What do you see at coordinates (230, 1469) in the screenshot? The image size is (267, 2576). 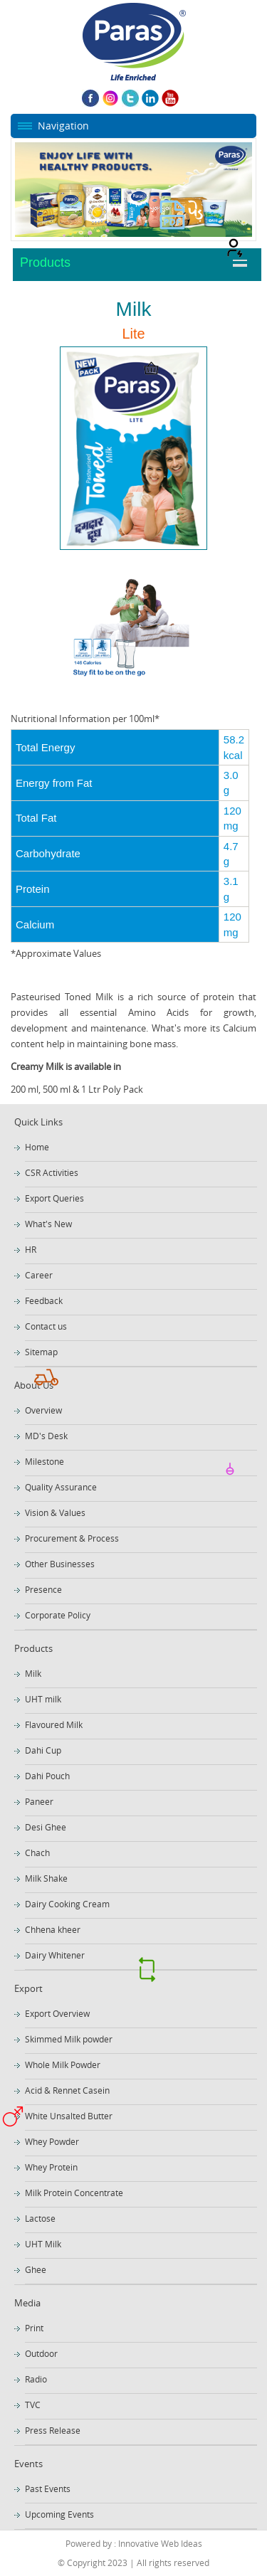 I see `select genderless or non-binary gender option` at bounding box center [230, 1469].